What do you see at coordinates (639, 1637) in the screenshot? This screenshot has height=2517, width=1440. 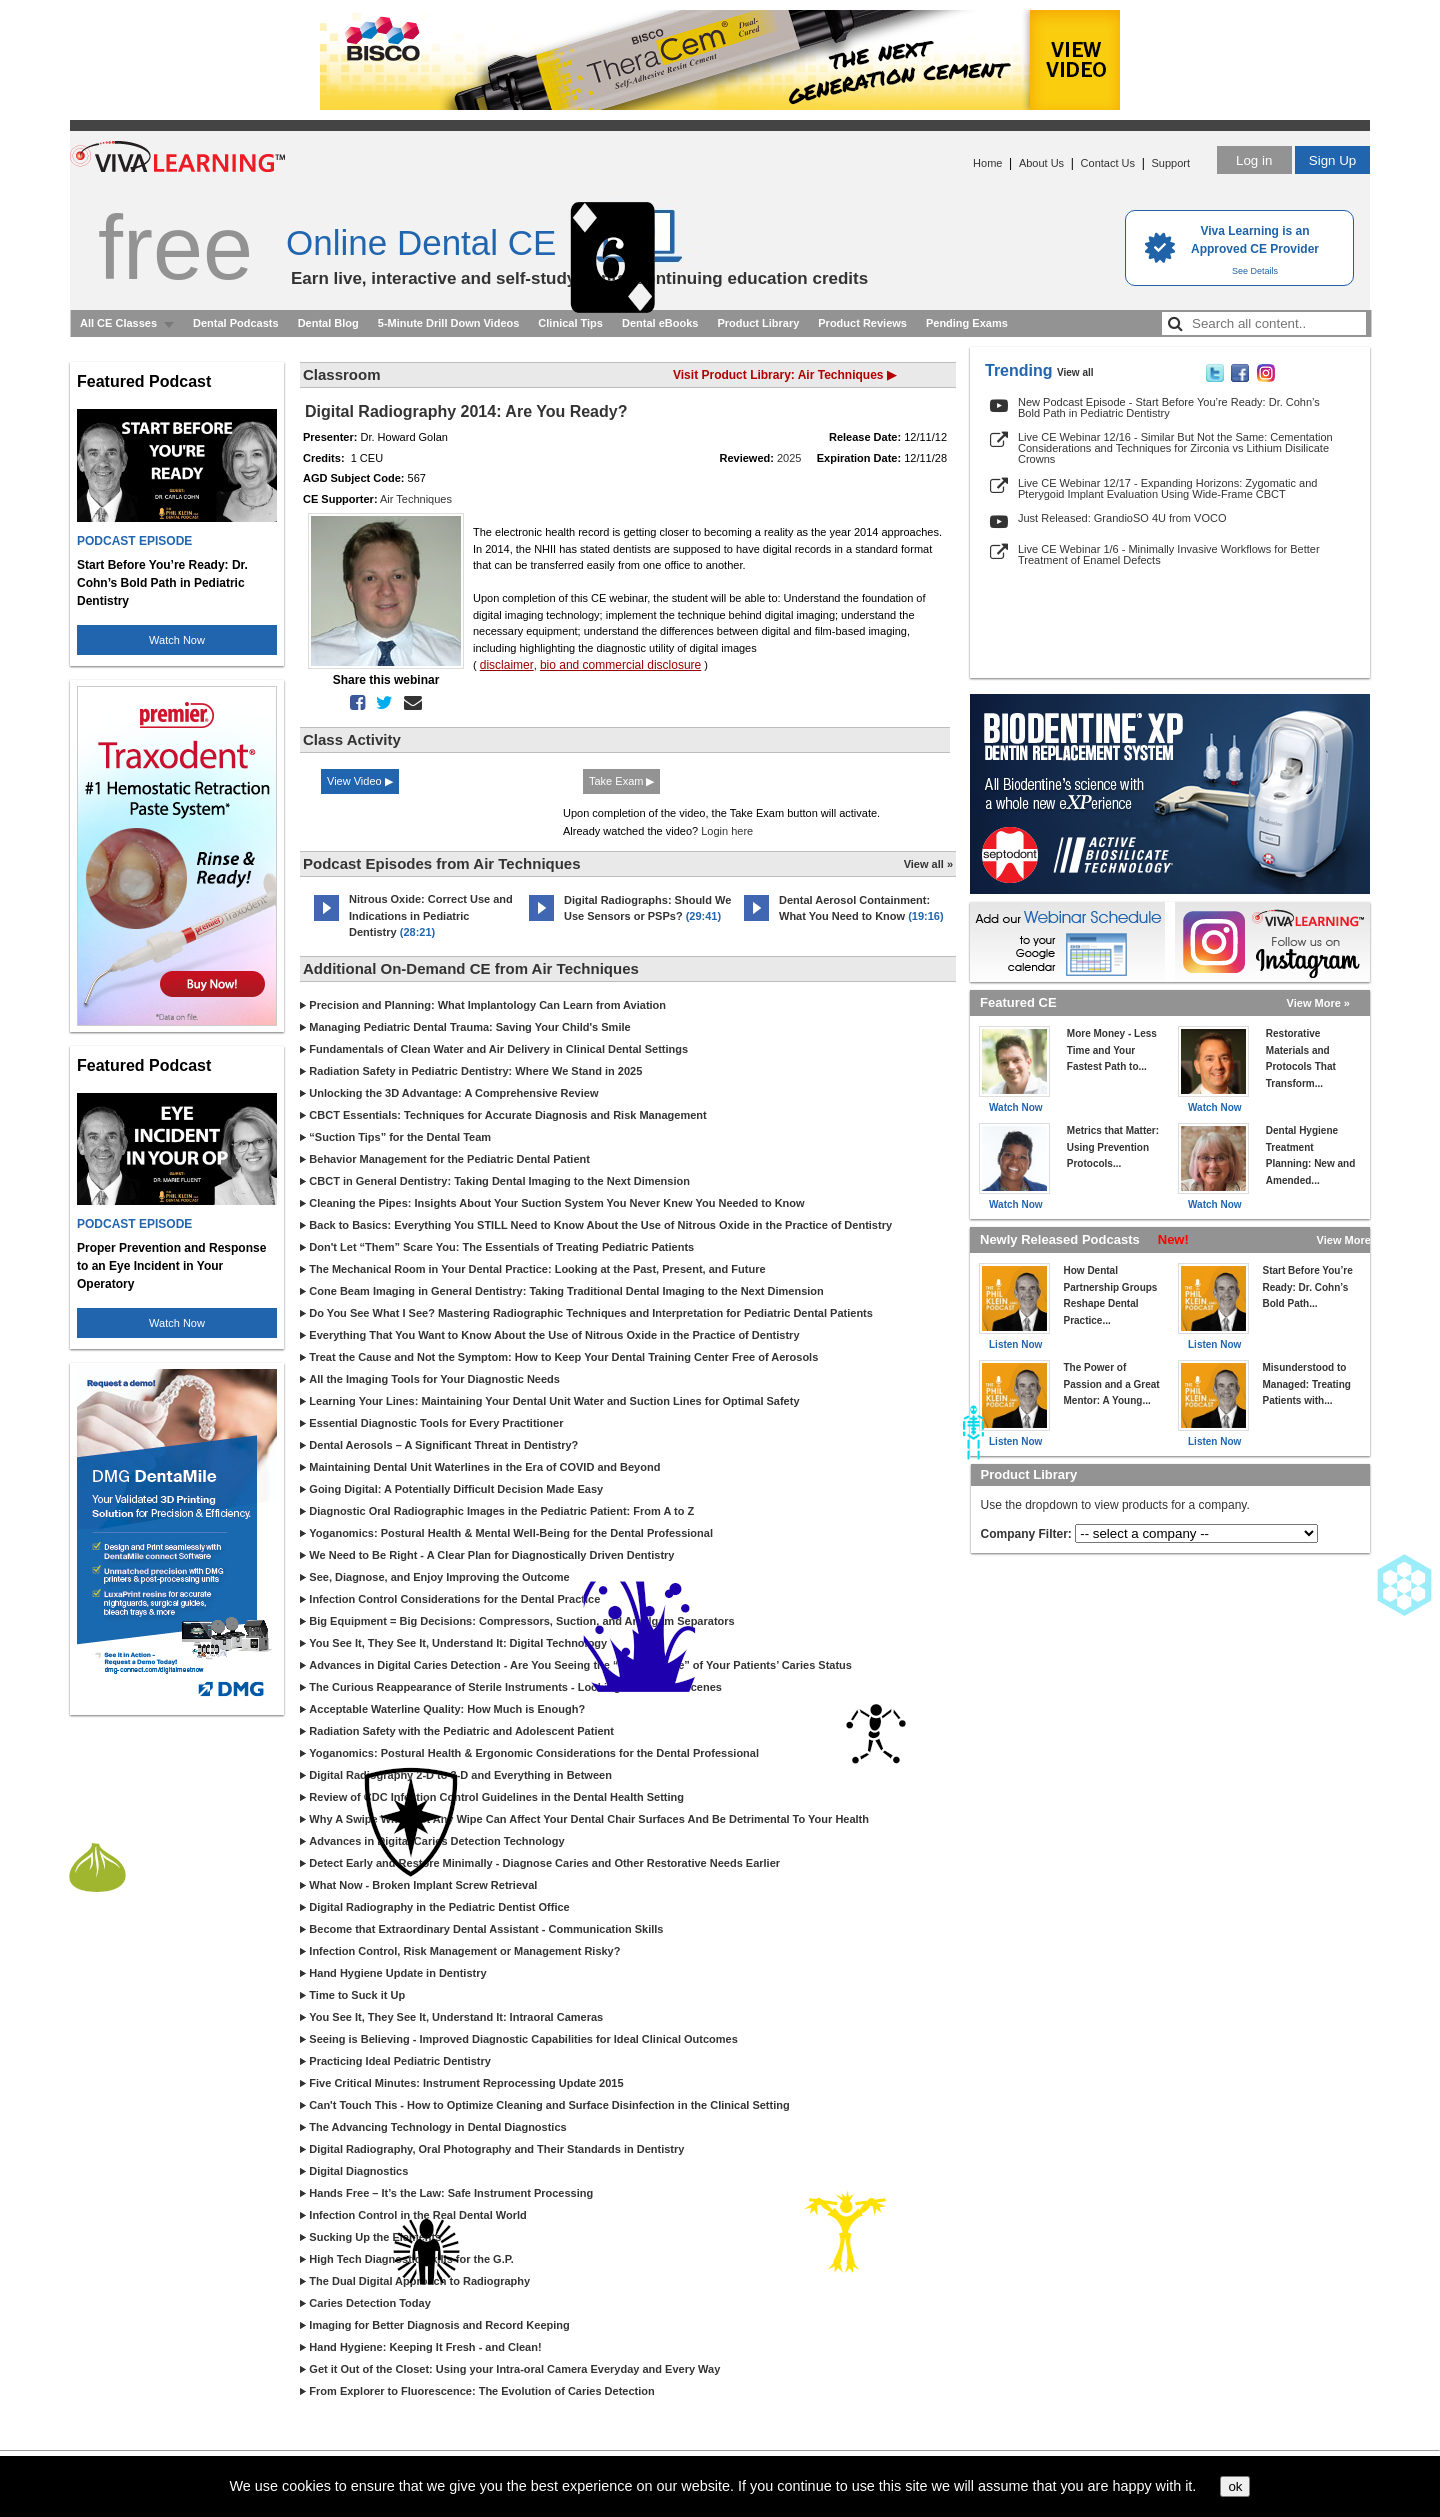 I see `indicates volcanic activity or eruption event` at bounding box center [639, 1637].